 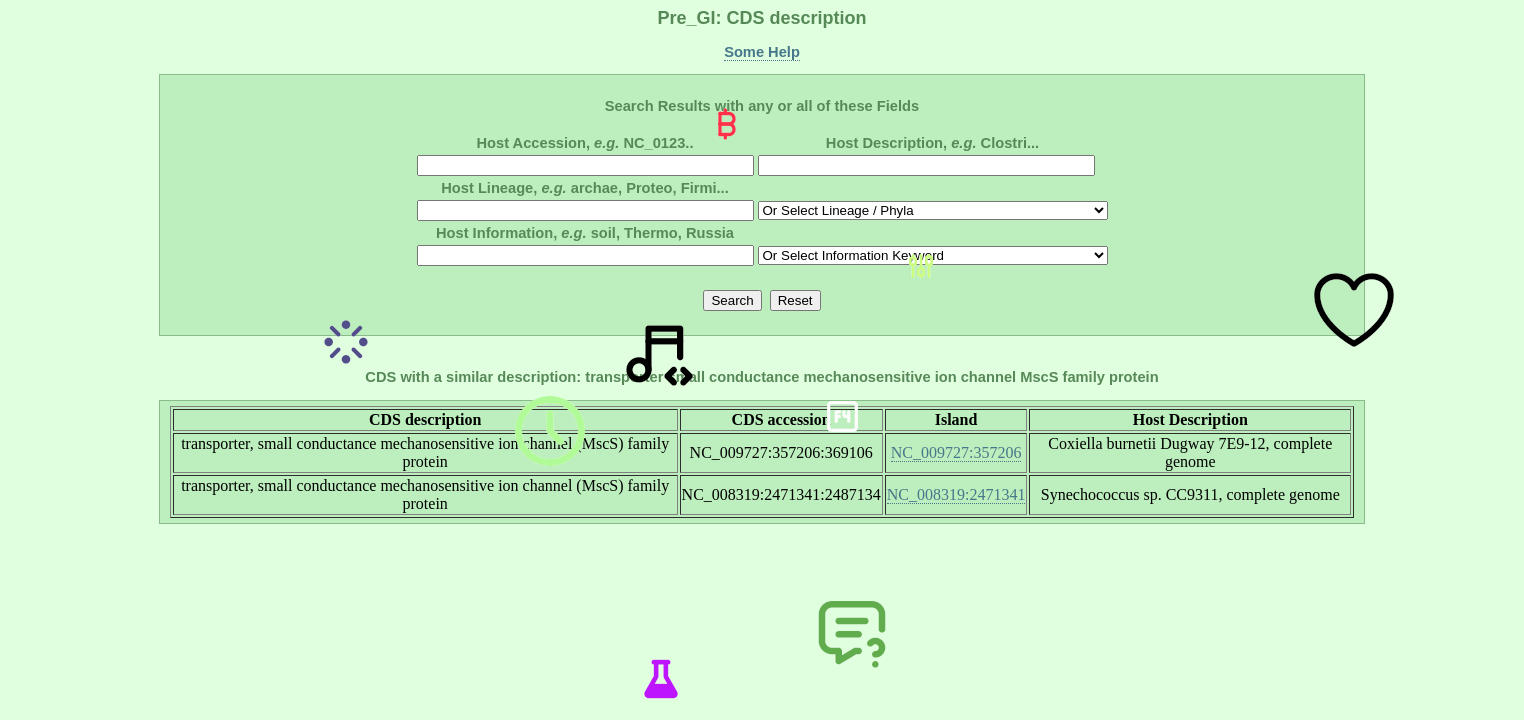 What do you see at coordinates (658, 354) in the screenshot?
I see `access music coding or audio development tools` at bounding box center [658, 354].